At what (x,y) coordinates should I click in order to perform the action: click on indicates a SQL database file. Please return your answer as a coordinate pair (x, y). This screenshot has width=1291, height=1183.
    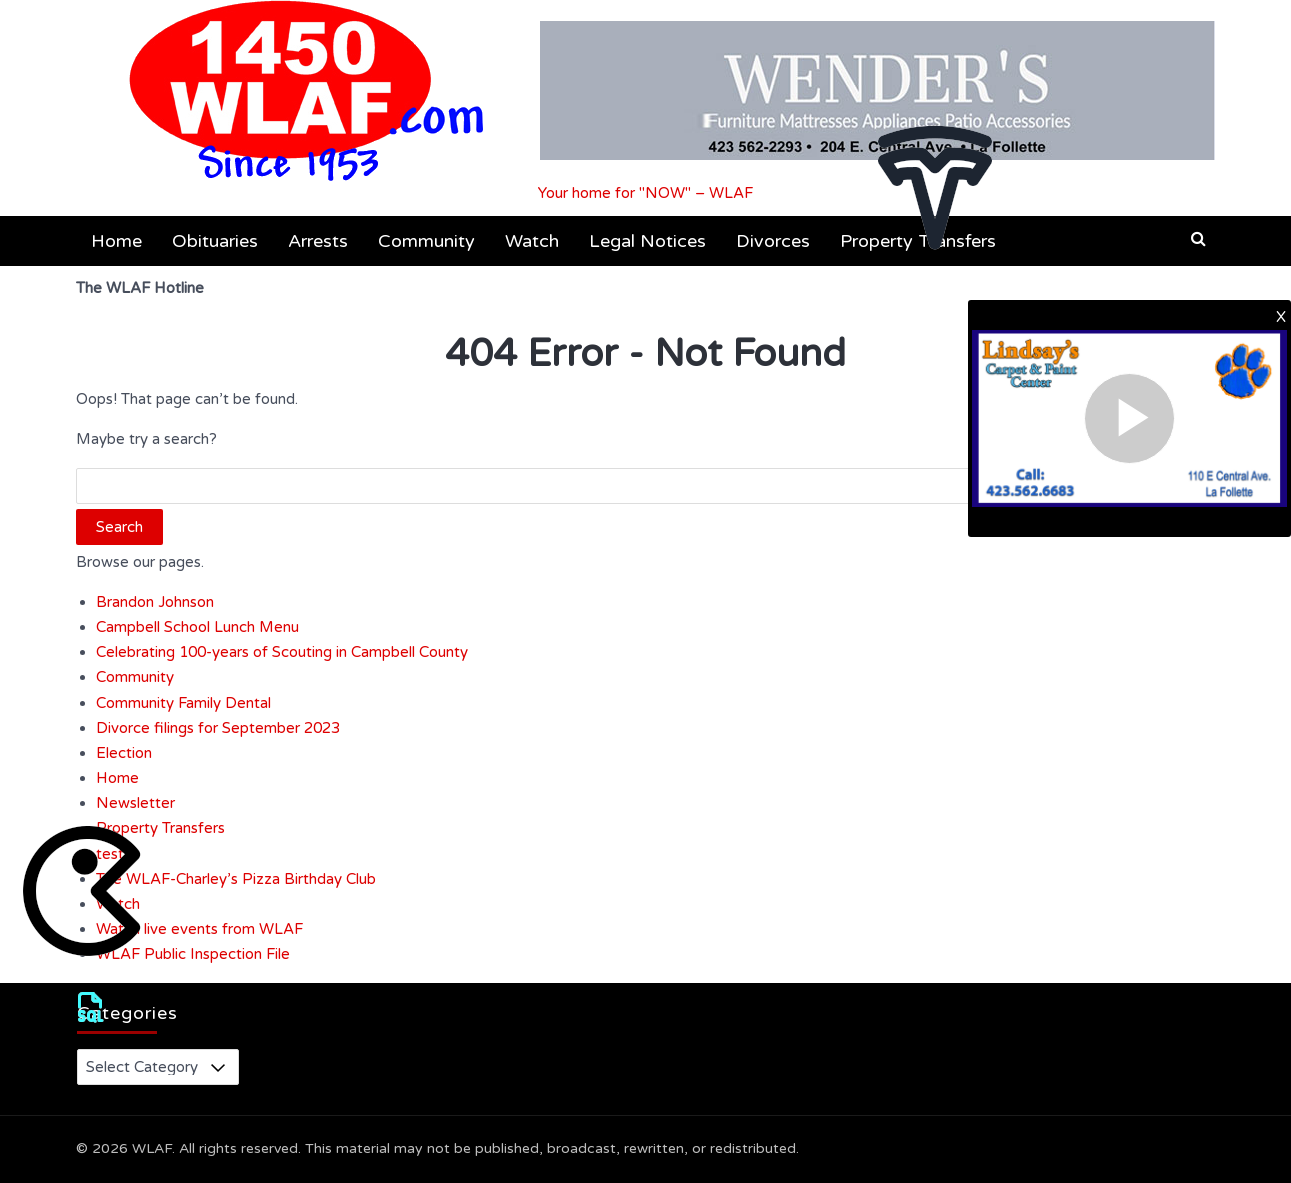
    Looking at the image, I should click on (90, 1007).